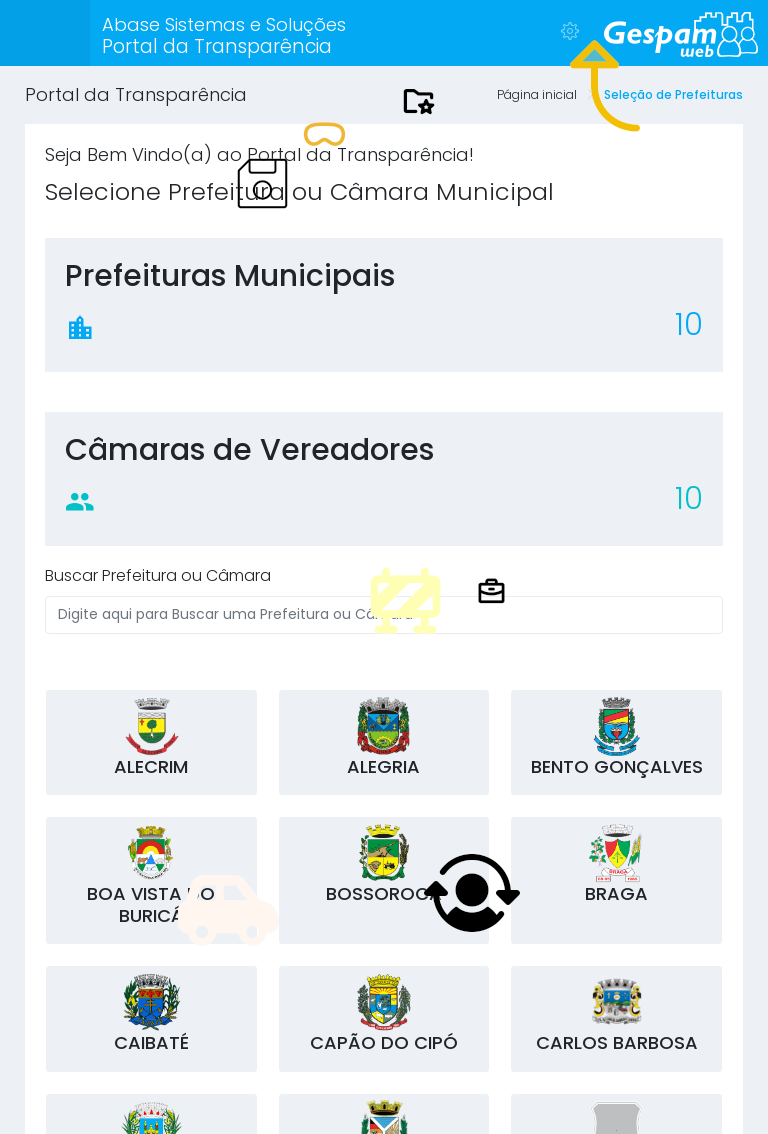  I want to click on access work or business-related content, so click(491, 592).